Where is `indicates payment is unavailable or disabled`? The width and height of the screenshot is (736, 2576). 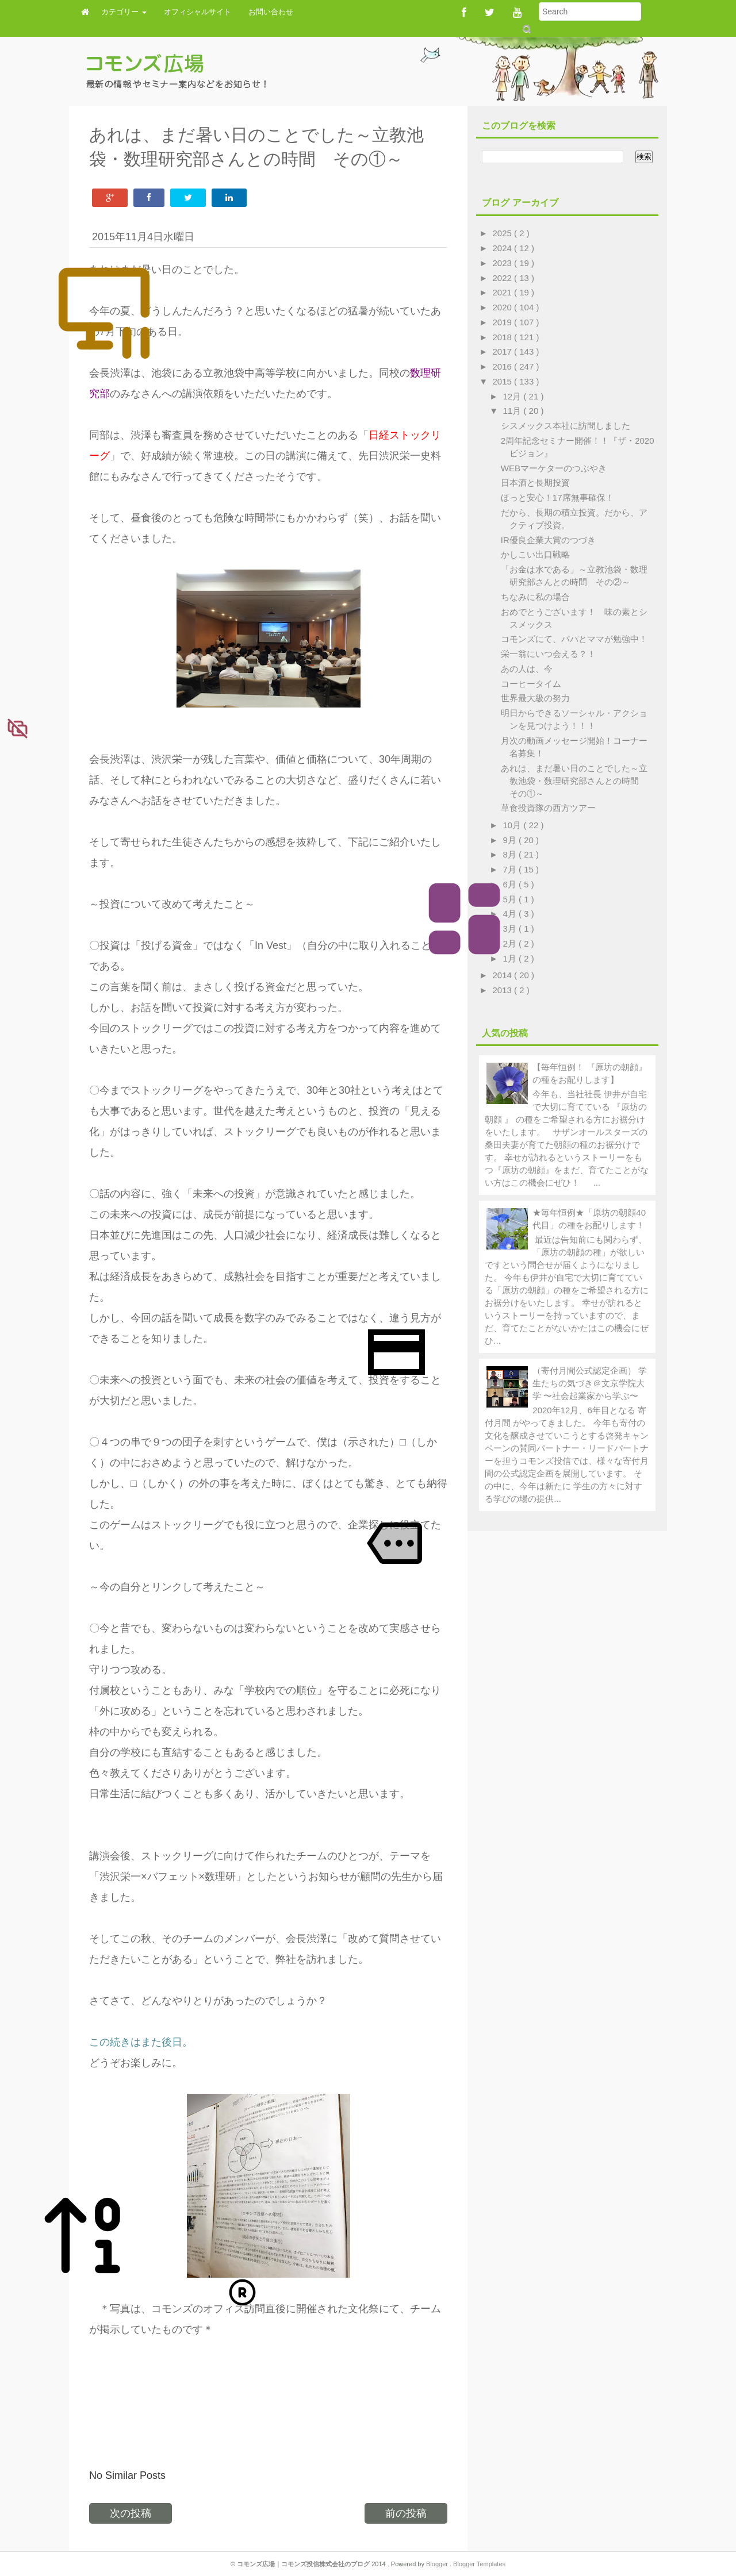
indicates payment is unavailable or disabled is located at coordinates (17, 728).